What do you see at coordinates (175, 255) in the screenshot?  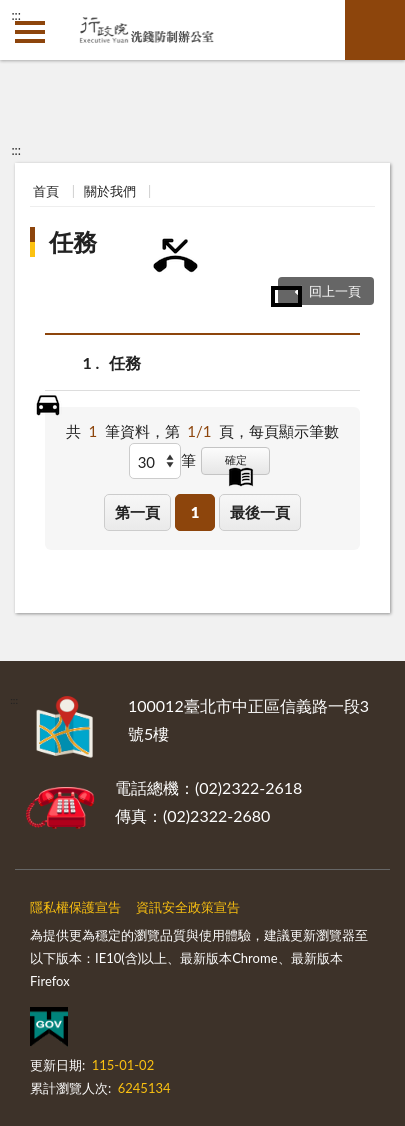 I see `indicates a missed phone call` at bounding box center [175, 255].